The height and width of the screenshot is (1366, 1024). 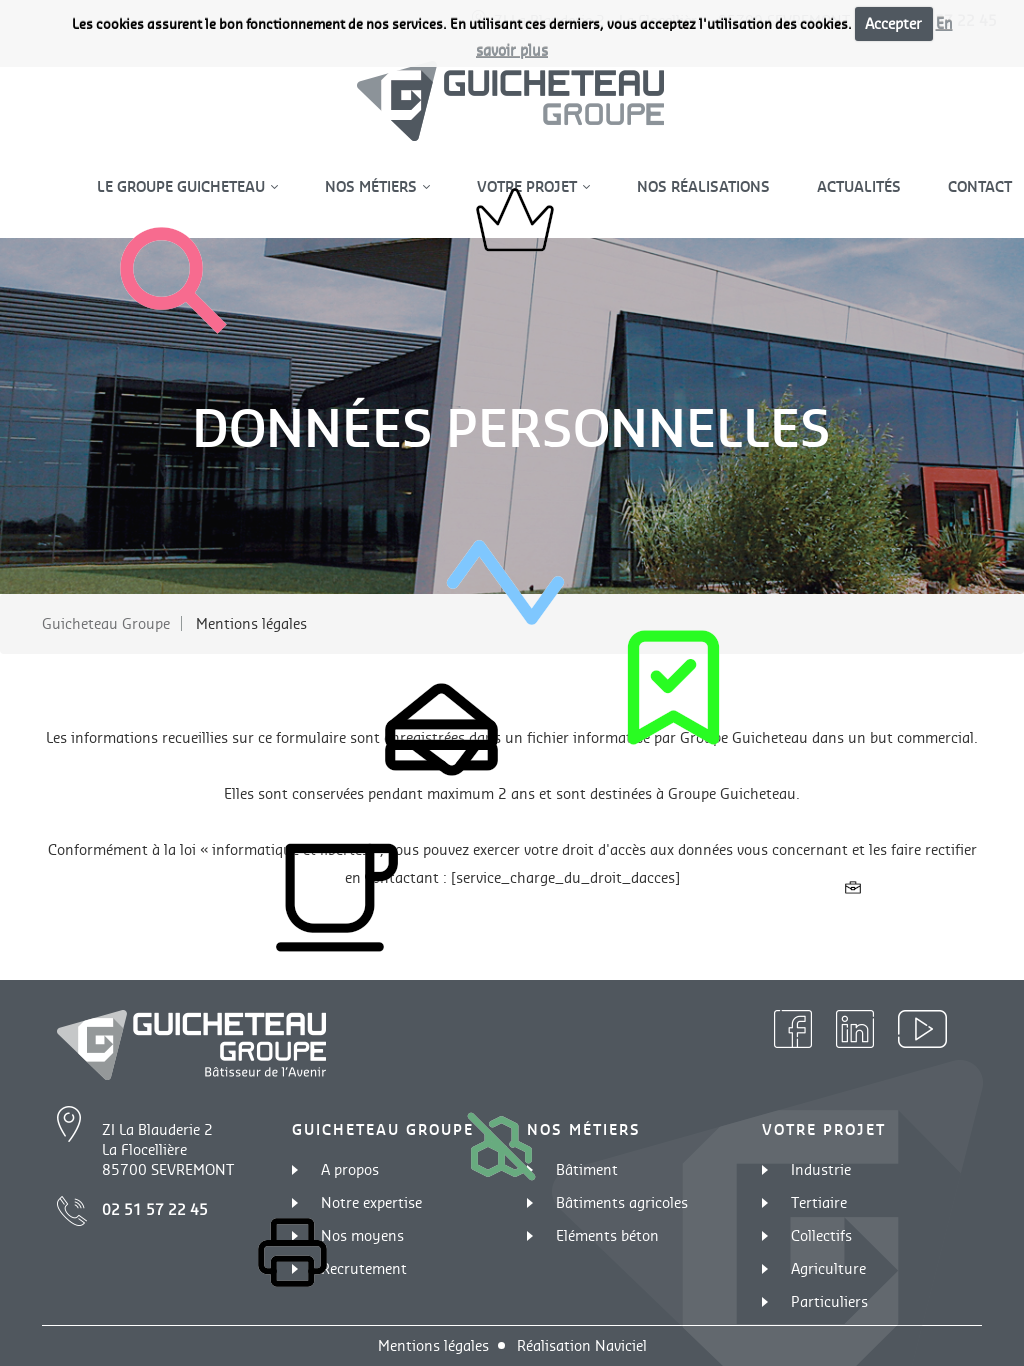 What do you see at coordinates (292, 1252) in the screenshot?
I see `print the current document` at bounding box center [292, 1252].